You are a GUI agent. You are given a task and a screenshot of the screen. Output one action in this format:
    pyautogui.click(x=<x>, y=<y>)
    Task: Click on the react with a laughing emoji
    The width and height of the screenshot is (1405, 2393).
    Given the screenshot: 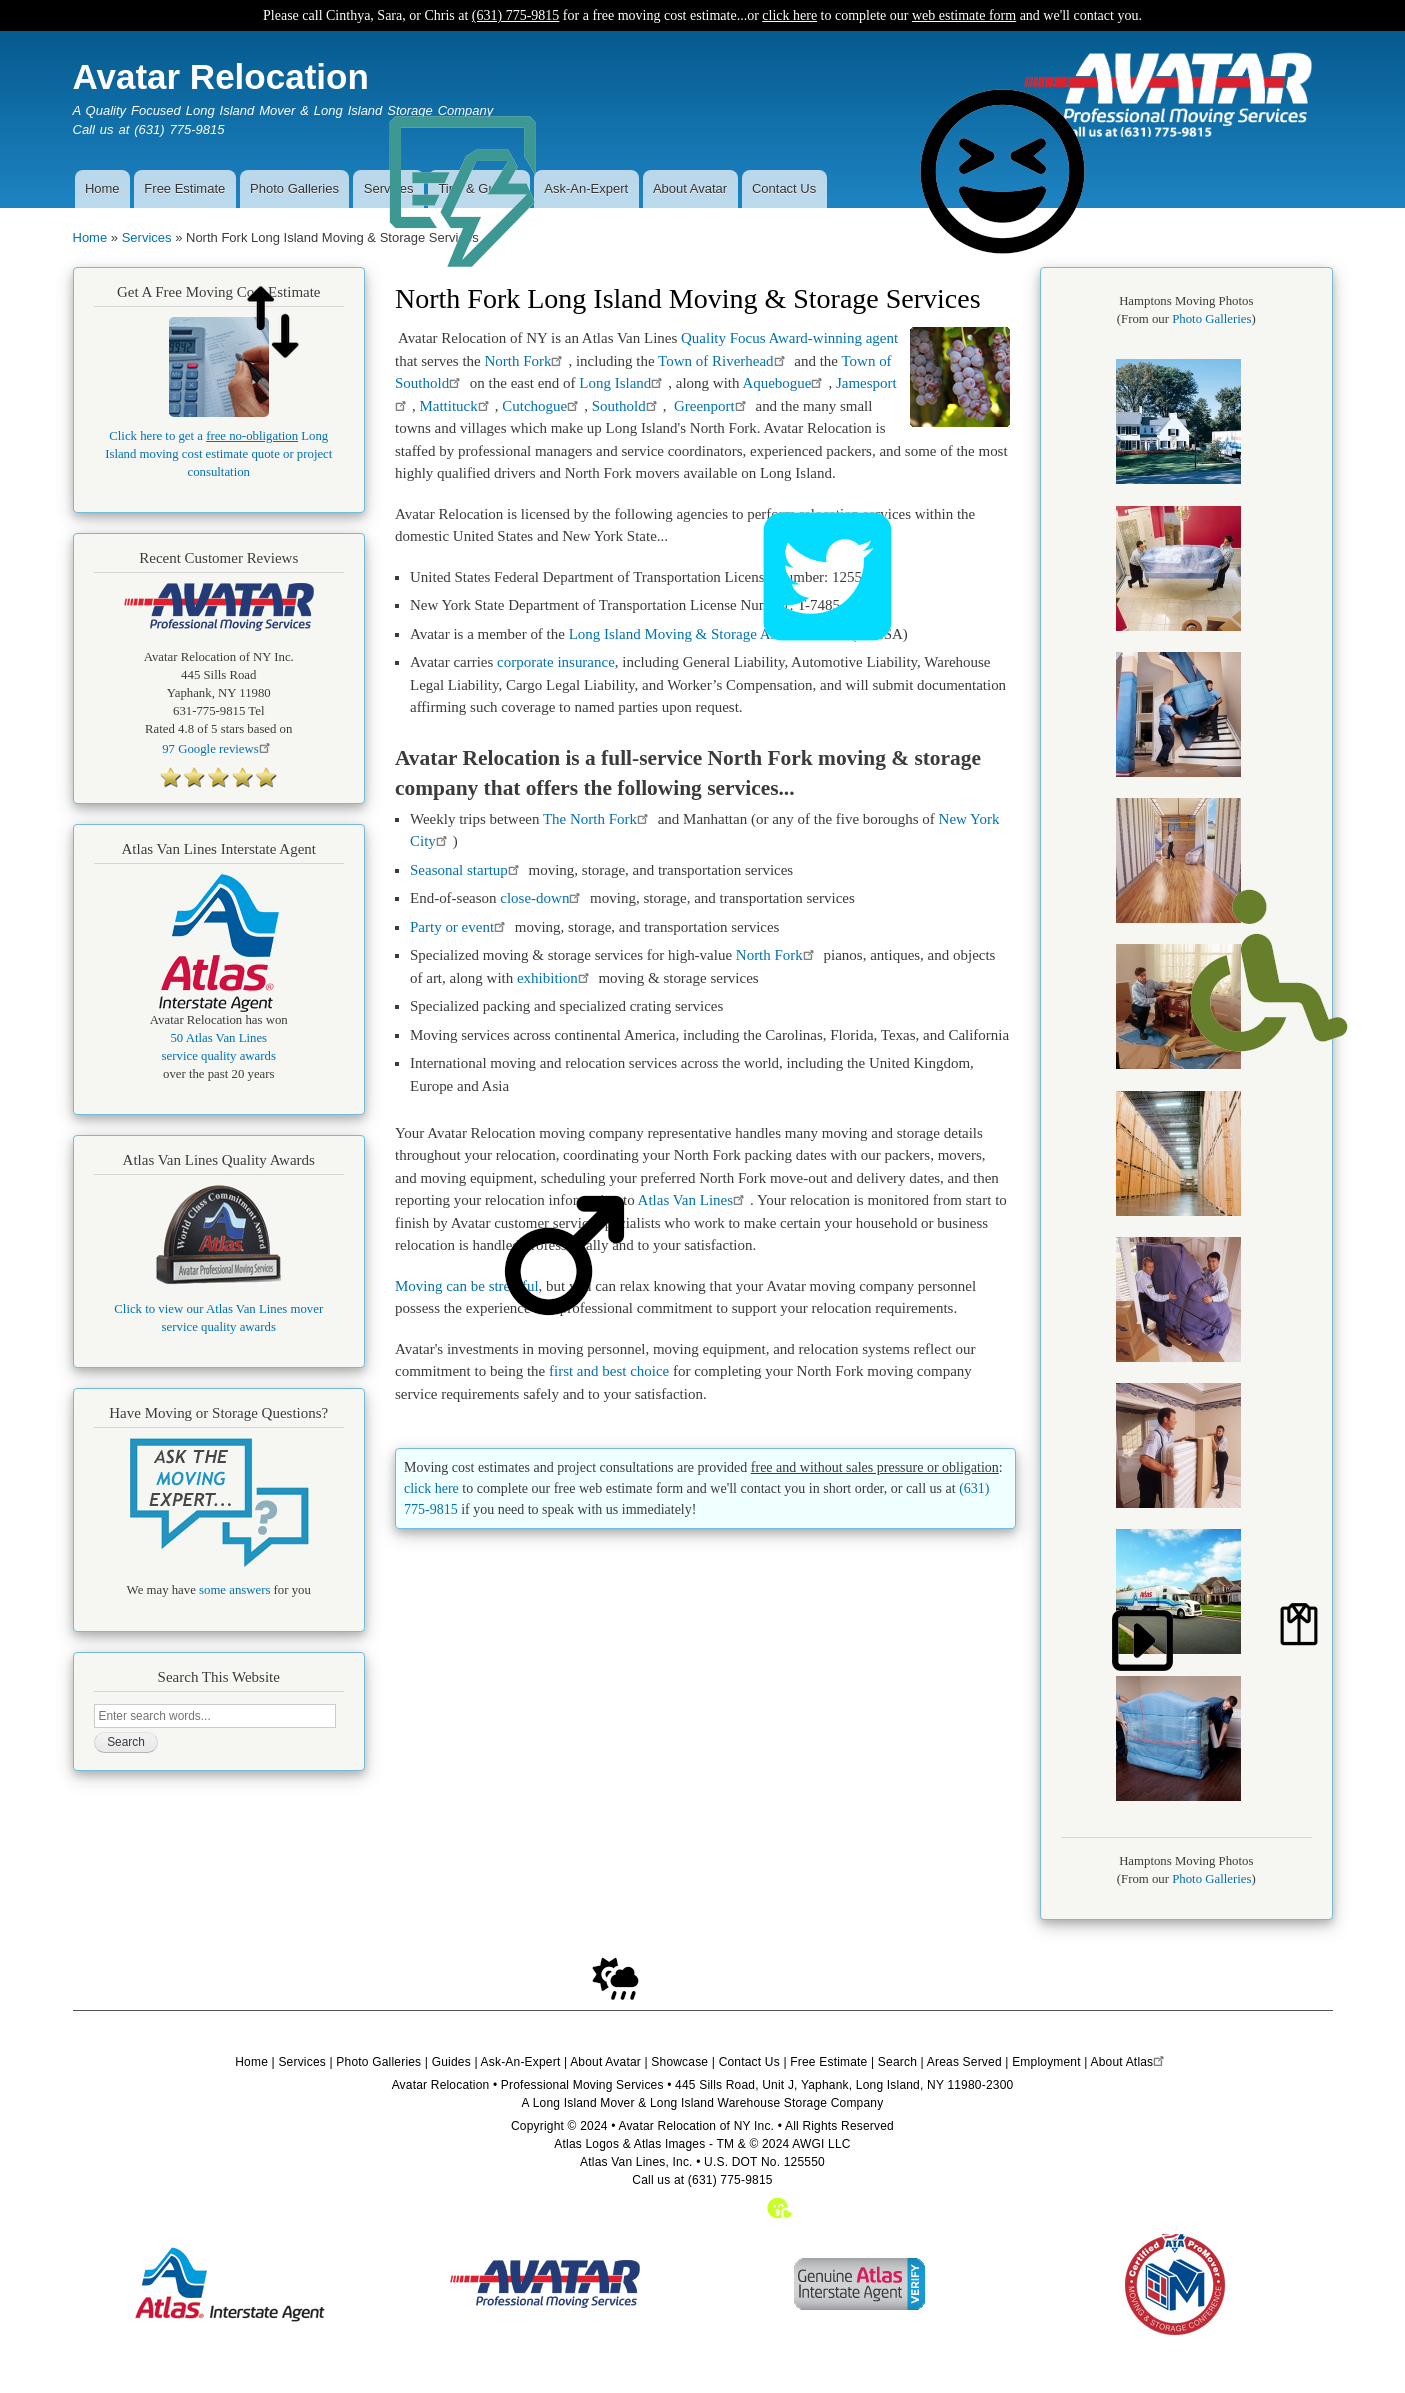 What is the action you would take?
    pyautogui.click(x=1002, y=171)
    